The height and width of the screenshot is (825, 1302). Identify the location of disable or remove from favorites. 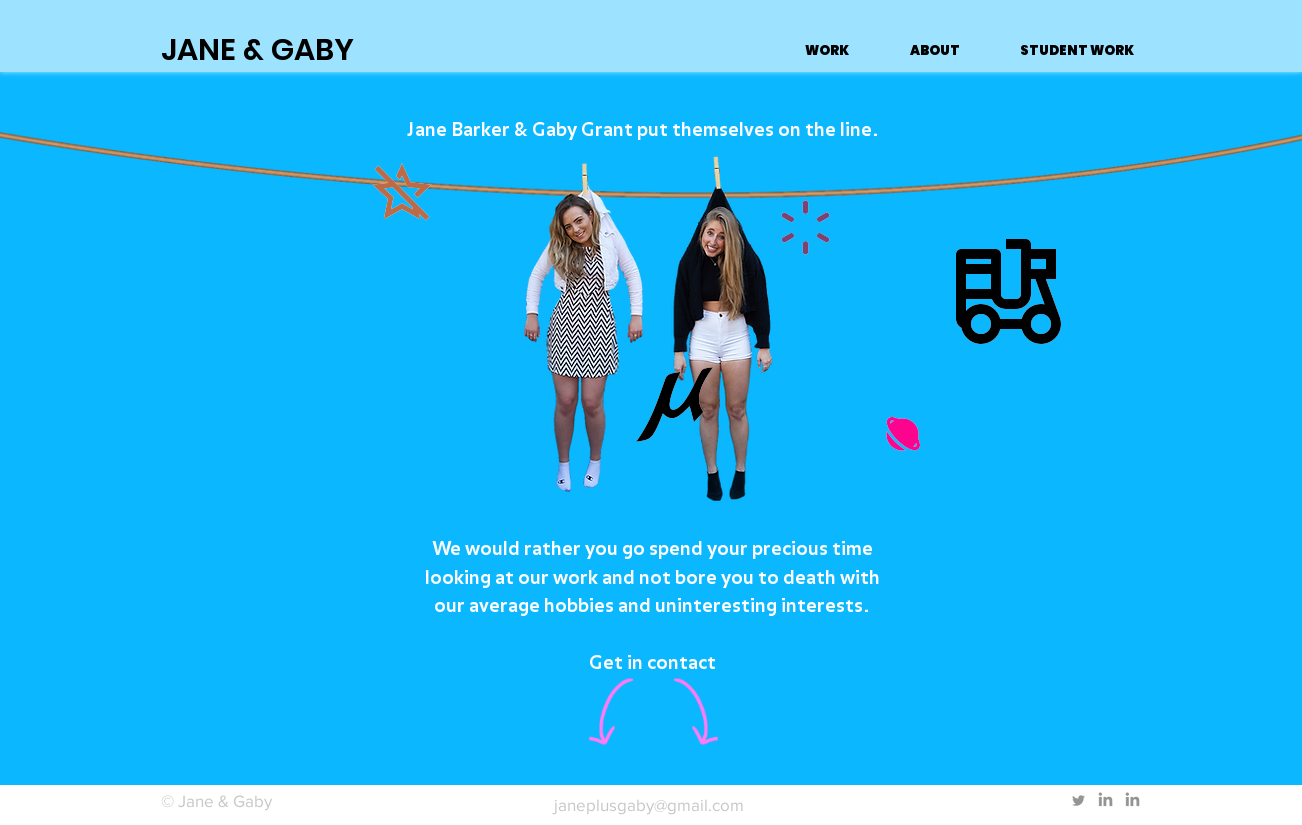
(402, 193).